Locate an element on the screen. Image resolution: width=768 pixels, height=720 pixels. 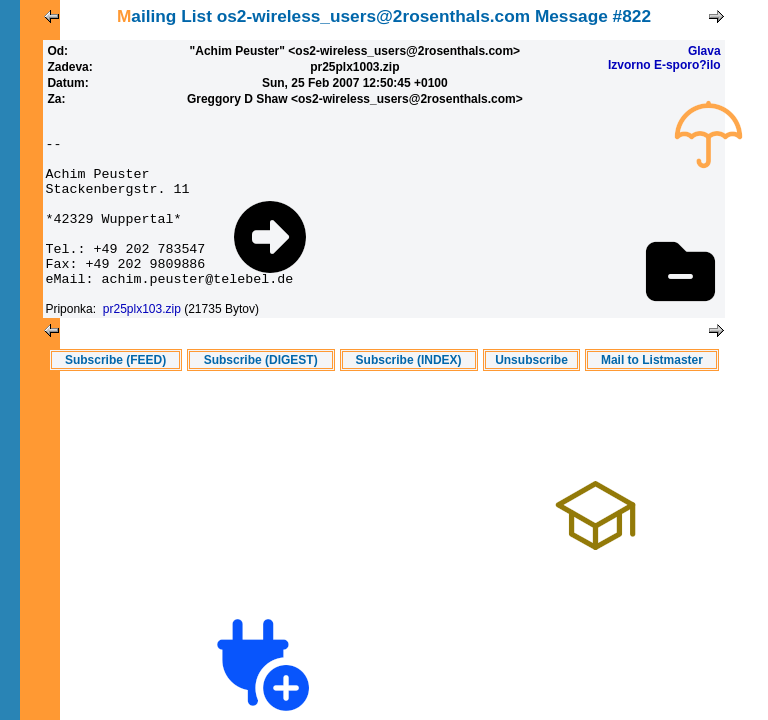
view weather protection or rain forecast is located at coordinates (708, 134).